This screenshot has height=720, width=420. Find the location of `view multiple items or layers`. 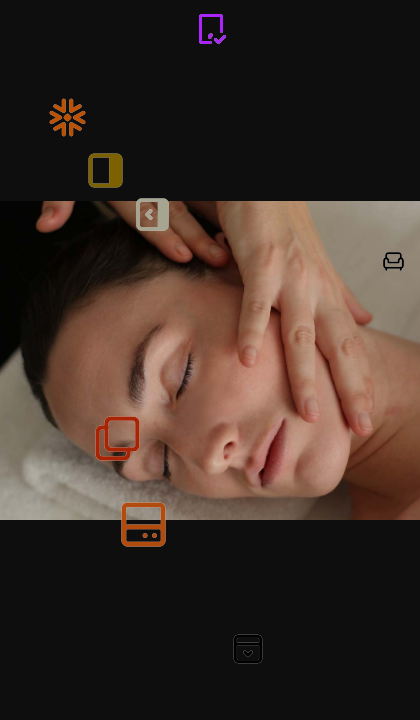

view multiple items or layers is located at coordinates (117, 438).